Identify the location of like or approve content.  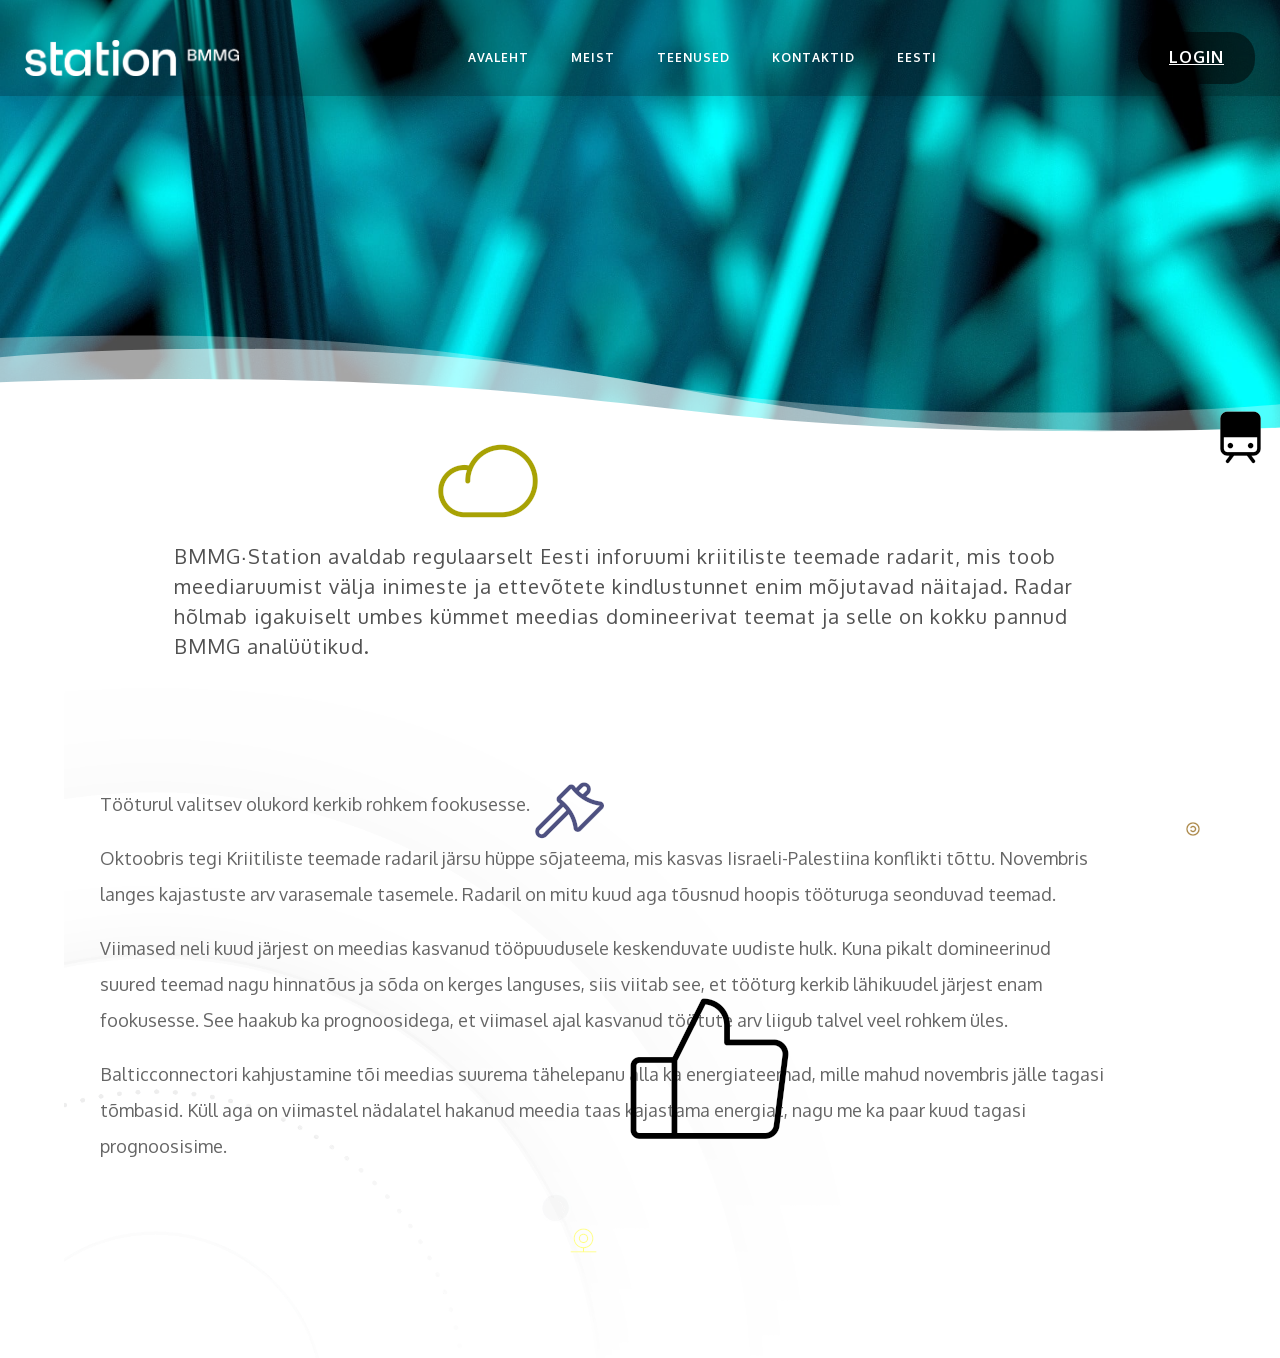
(709, 1077).